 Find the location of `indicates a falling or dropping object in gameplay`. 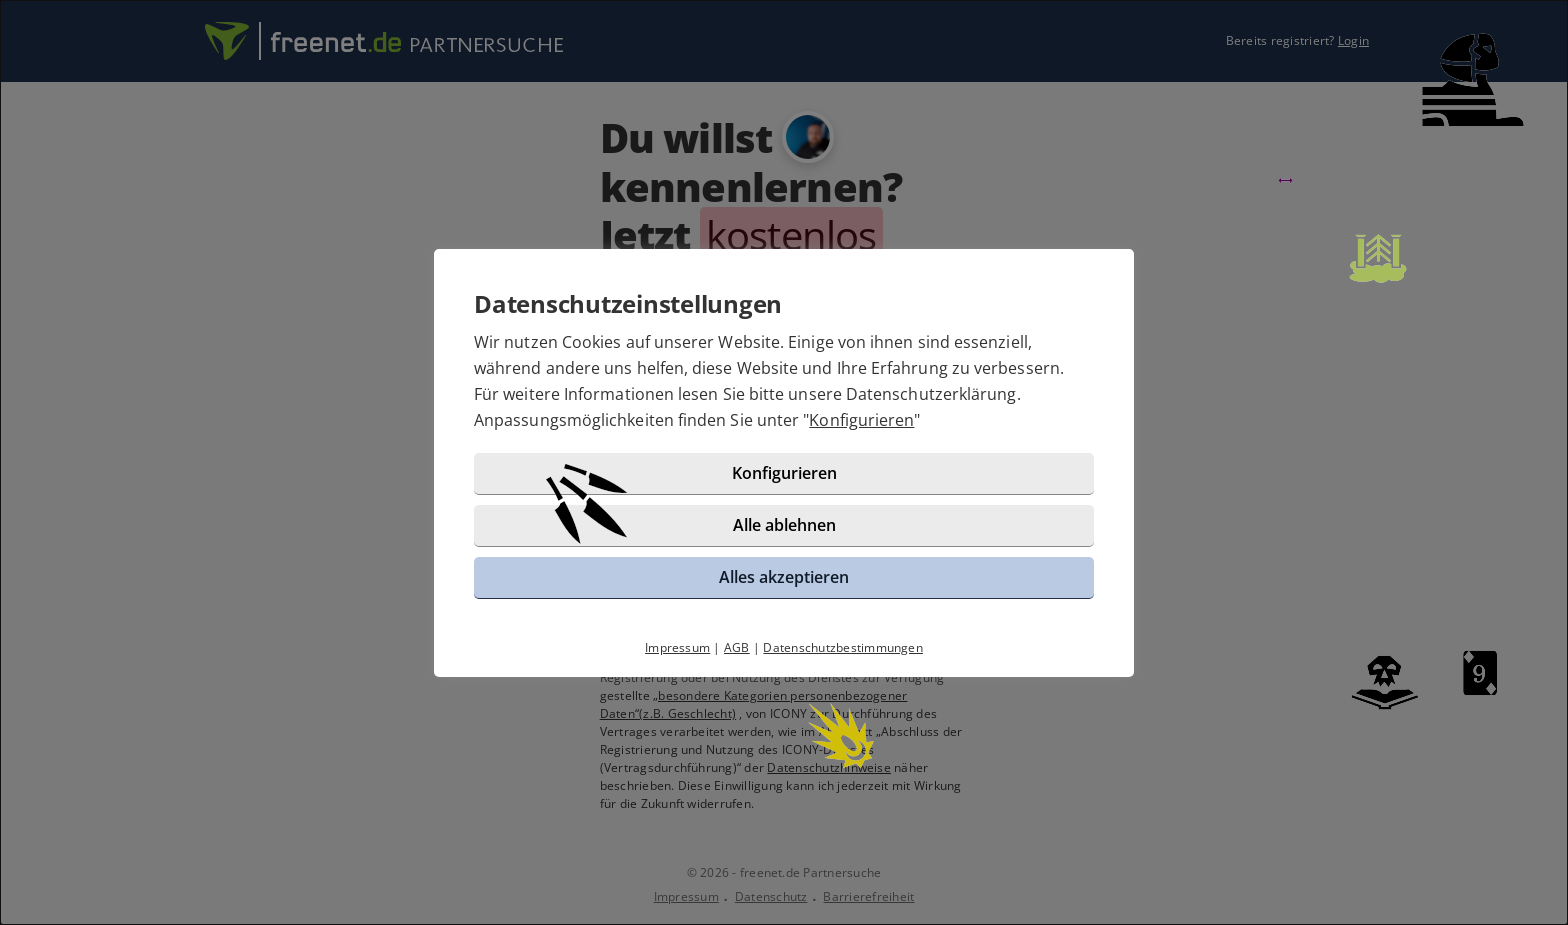

indicates a falling or dropping object in gameplay is located at coordinates (840, 735).